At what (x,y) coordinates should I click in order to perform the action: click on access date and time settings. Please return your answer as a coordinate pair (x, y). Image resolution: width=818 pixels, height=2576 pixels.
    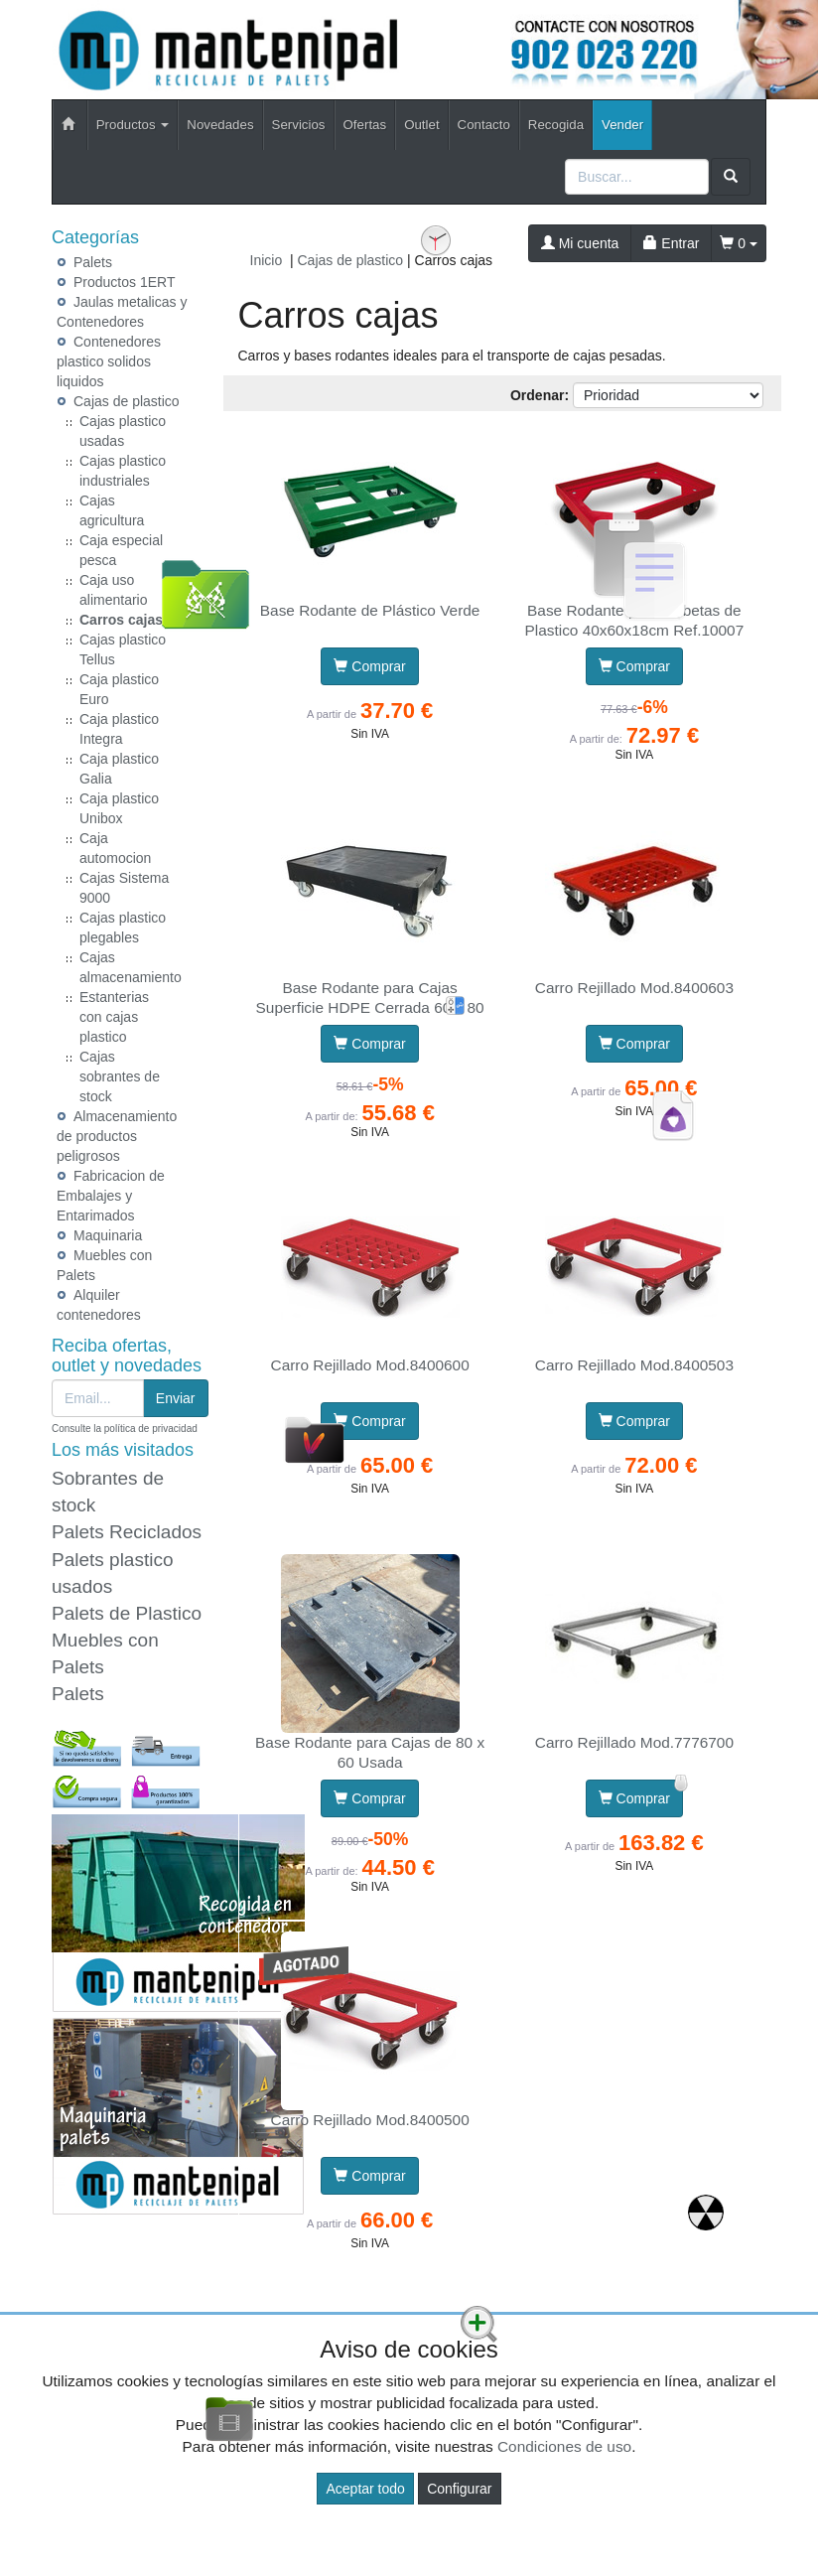
    Looking at the image, I should click on (436, 240).